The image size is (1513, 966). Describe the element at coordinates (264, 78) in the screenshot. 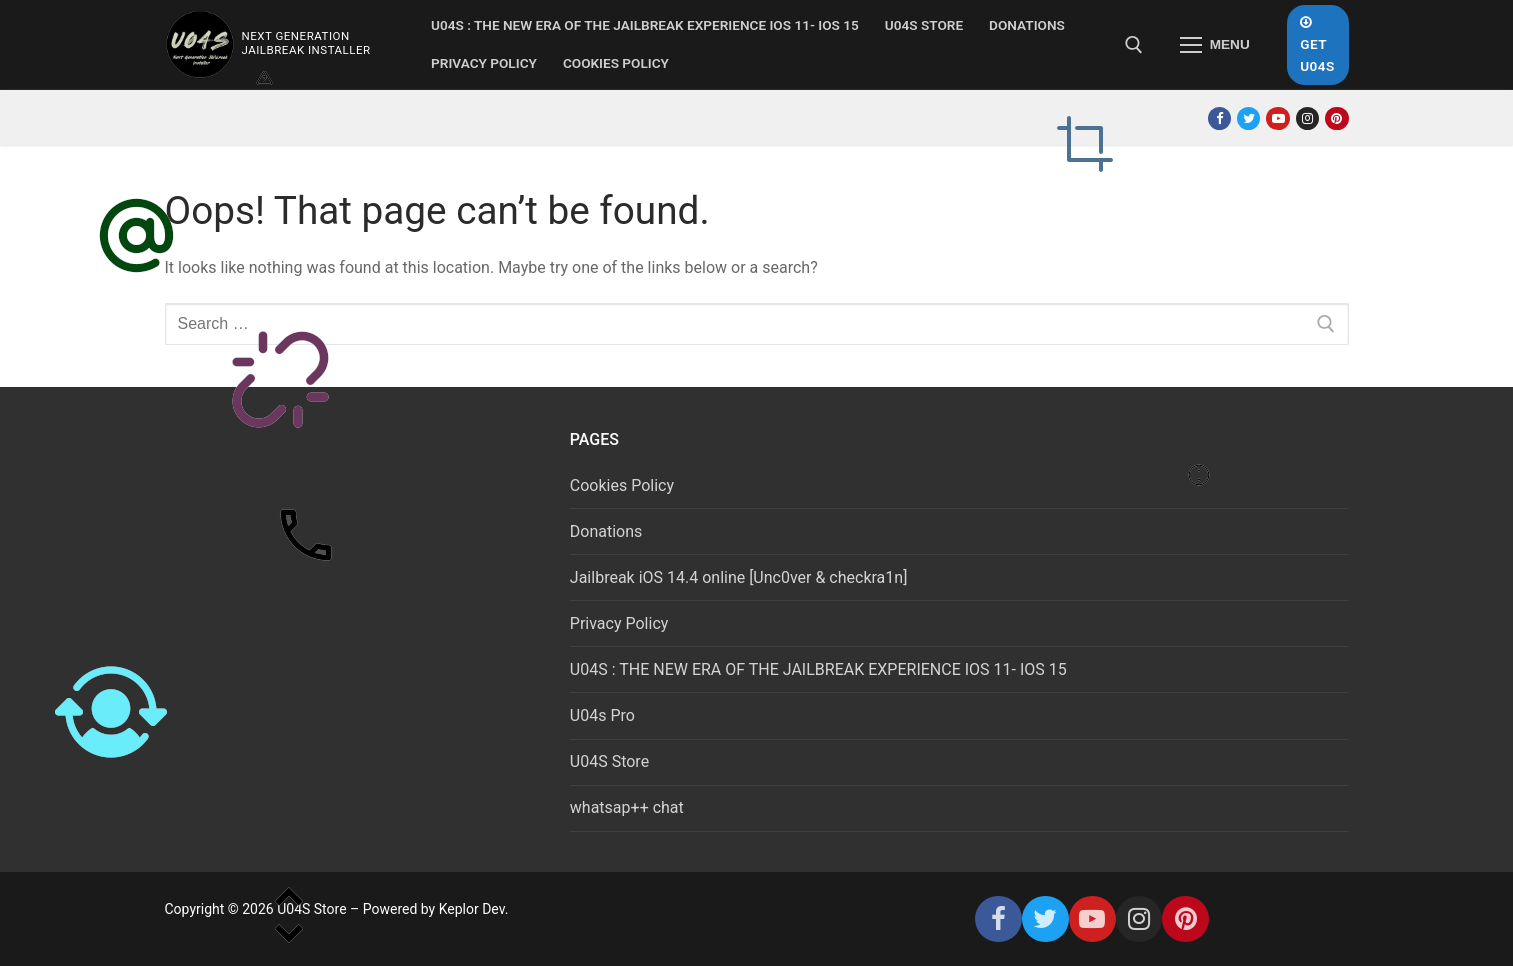

I see `access help or support for a warning condition` at that location.